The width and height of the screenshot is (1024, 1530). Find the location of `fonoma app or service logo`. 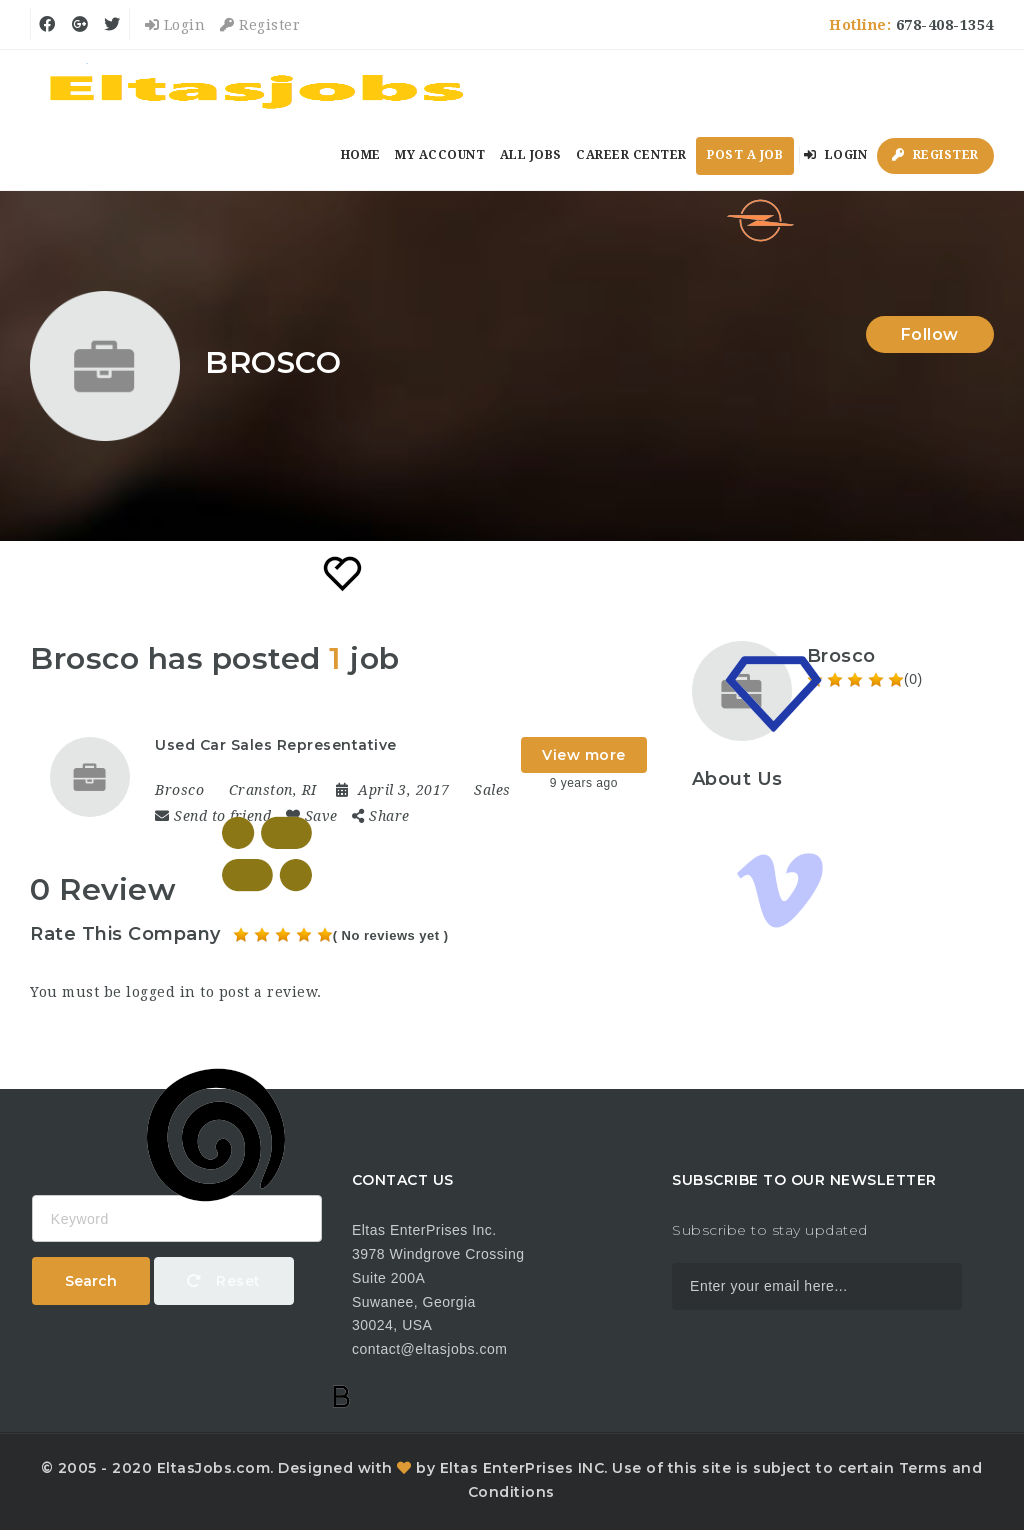

fonoma app or service logo is located at coordinates (267, 854).